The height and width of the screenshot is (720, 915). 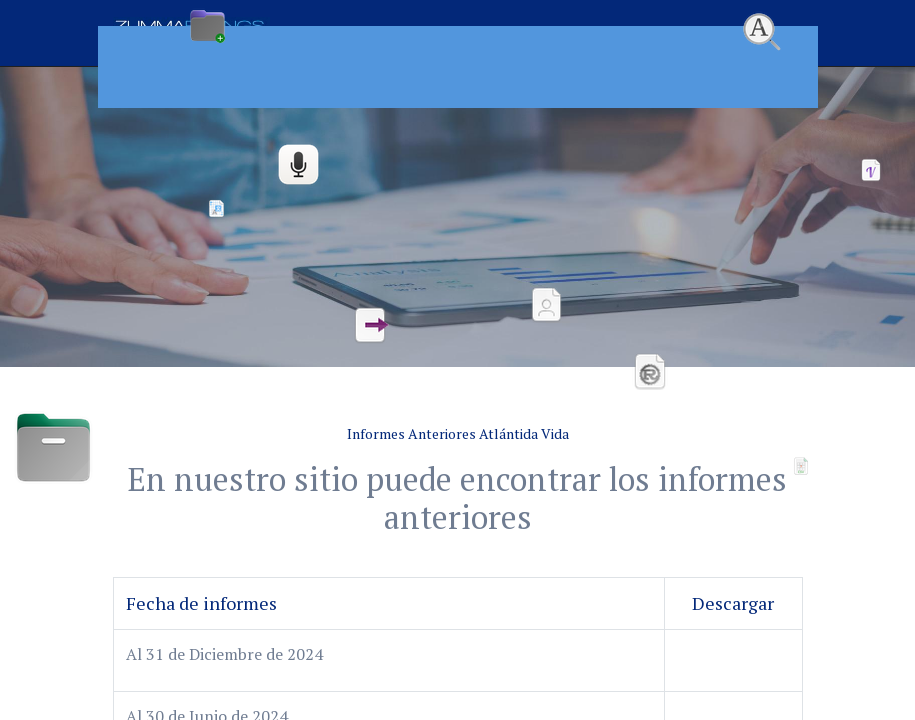 What do you see at coordinates (53, 447) in the screenshot?
I see `open the file manager application` at bounding box center [53, 447].